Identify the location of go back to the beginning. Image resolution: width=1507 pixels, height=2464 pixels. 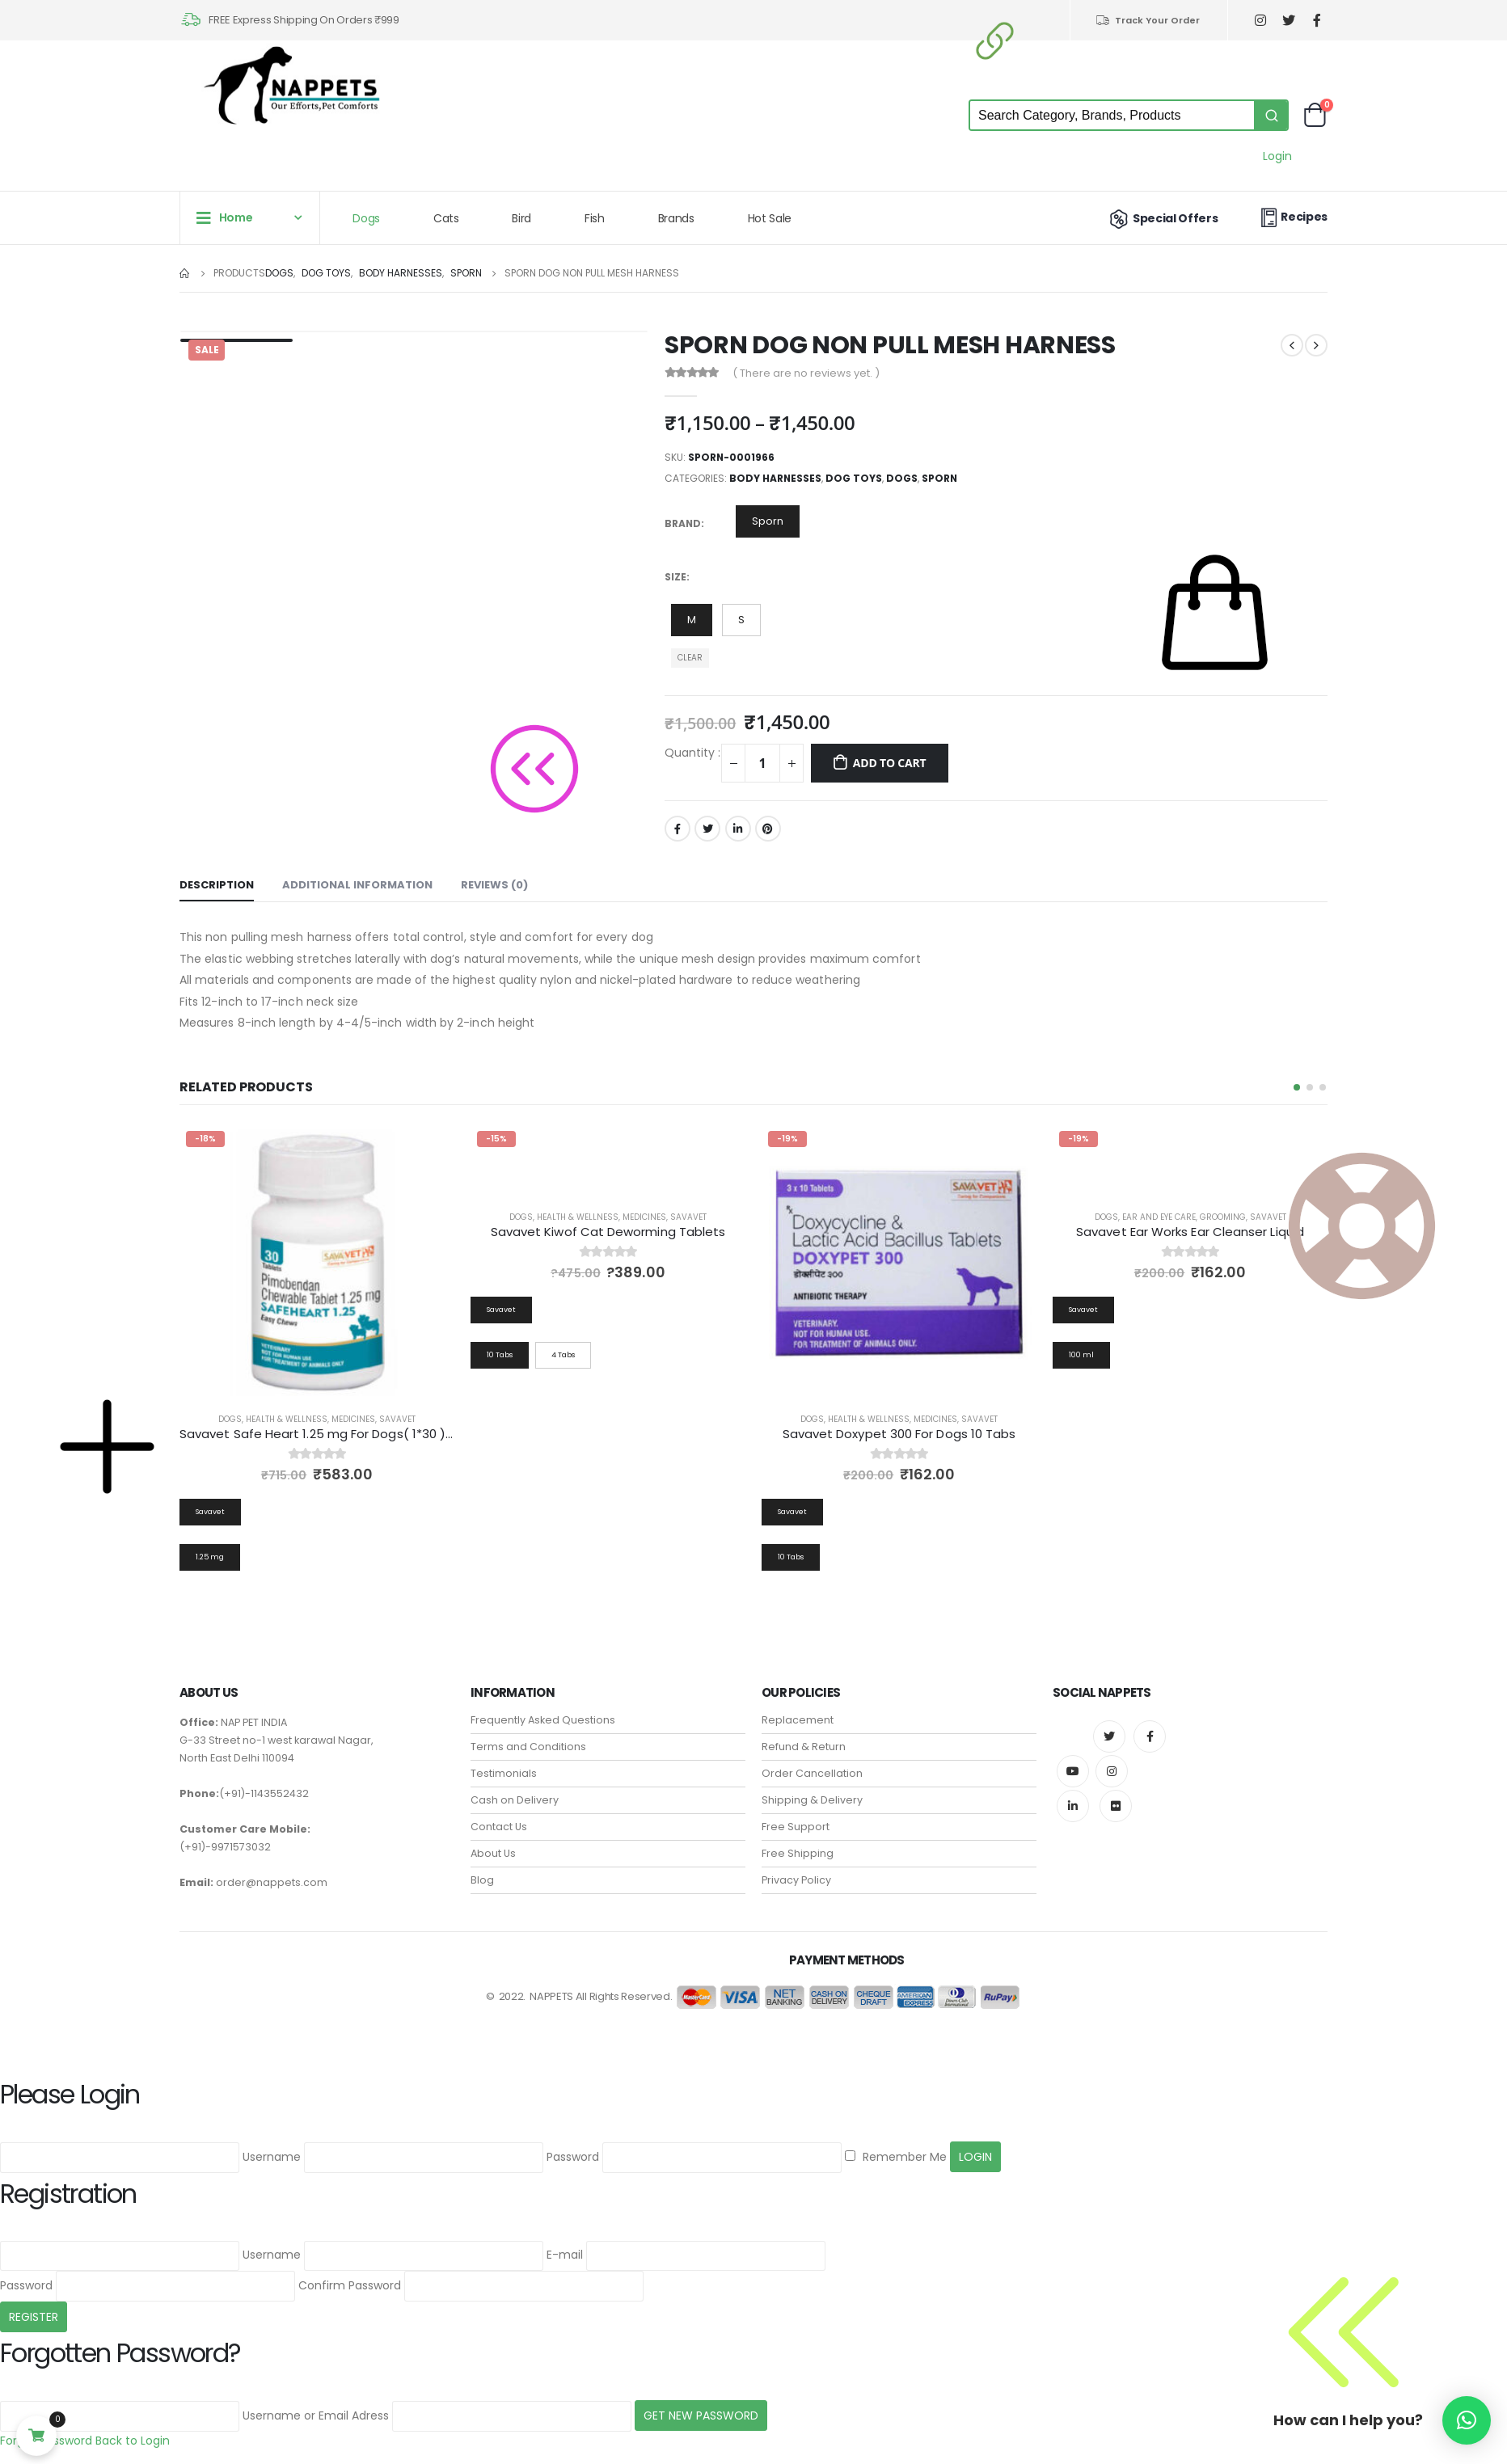
(534, 769).